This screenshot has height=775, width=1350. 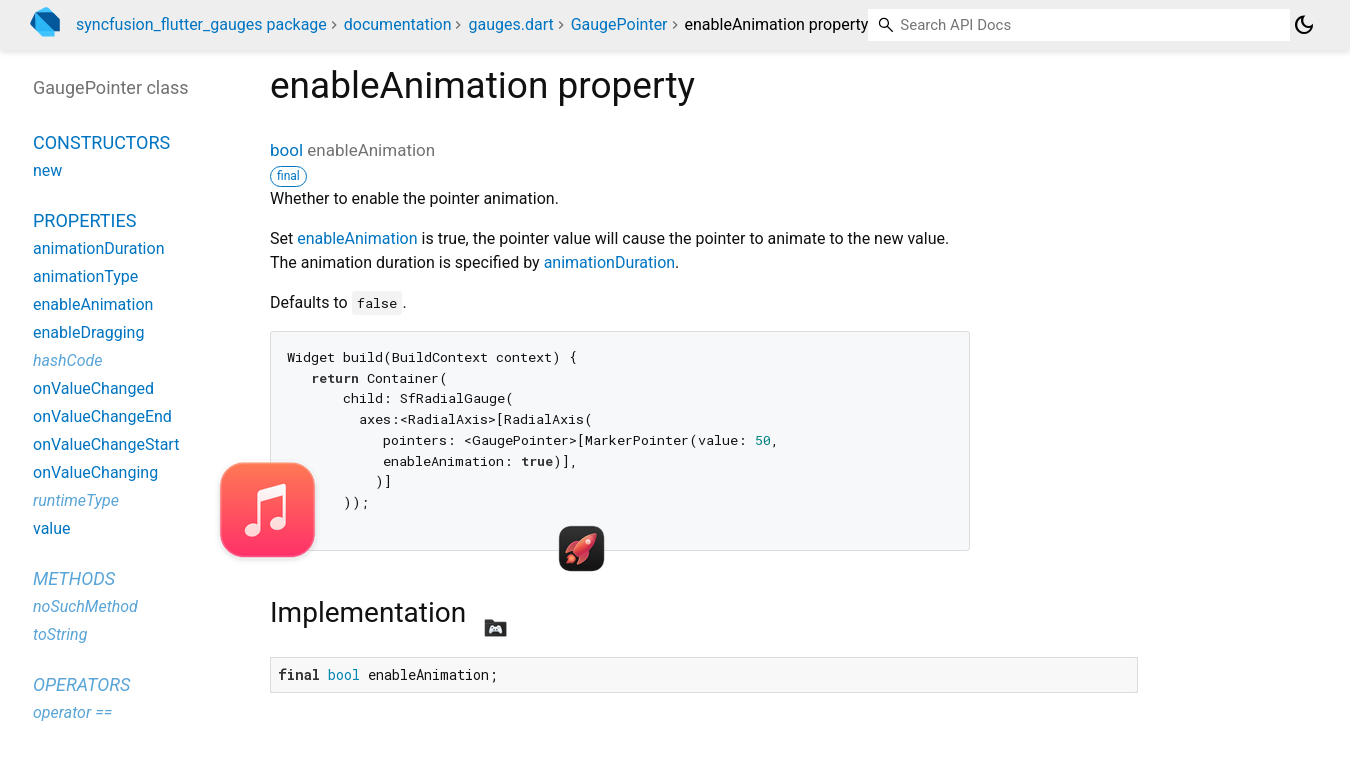 What do you see at coordinates (581, 548) in the screenshot?
I see `open the games app or library` at bounding box center [581, 548].